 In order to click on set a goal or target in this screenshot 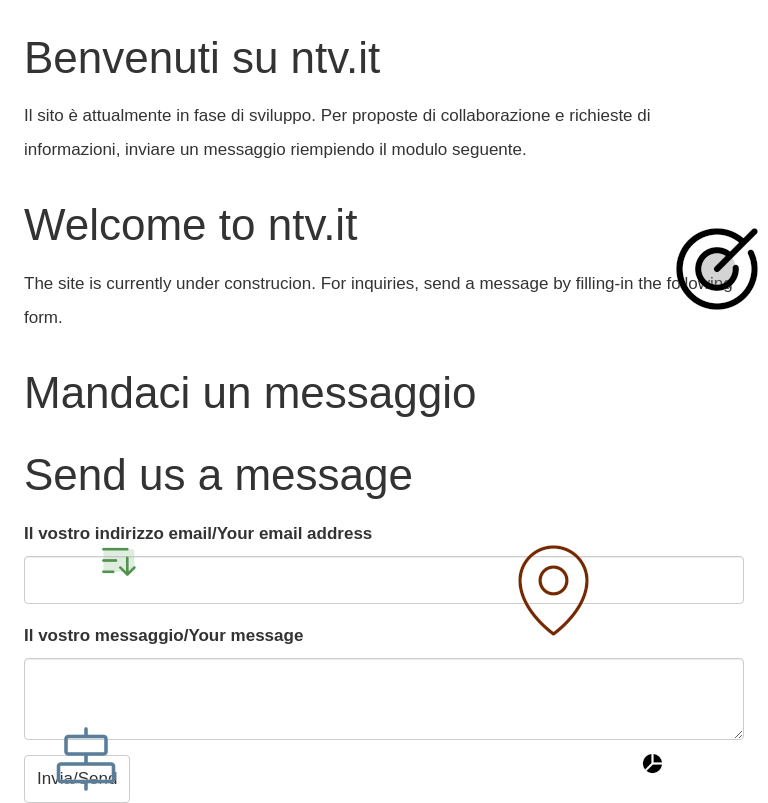, I will do `click(717, 269)`.